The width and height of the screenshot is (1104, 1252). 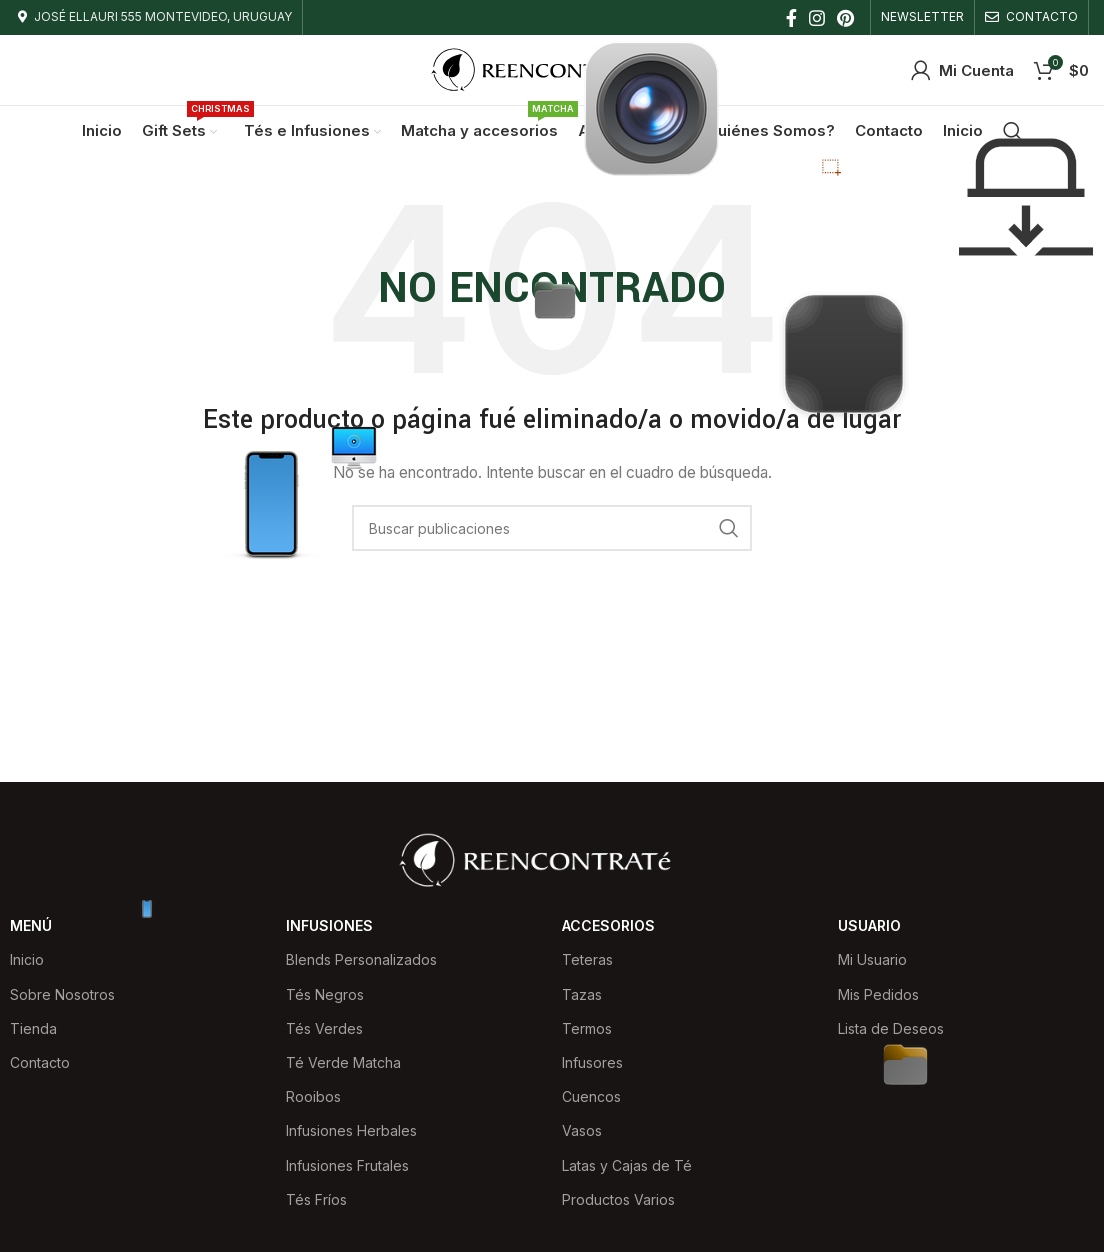 What do you see at coordinates (555, 300) in the screenshot?
I see `open folder to view files` at bounding box center [555, 300].